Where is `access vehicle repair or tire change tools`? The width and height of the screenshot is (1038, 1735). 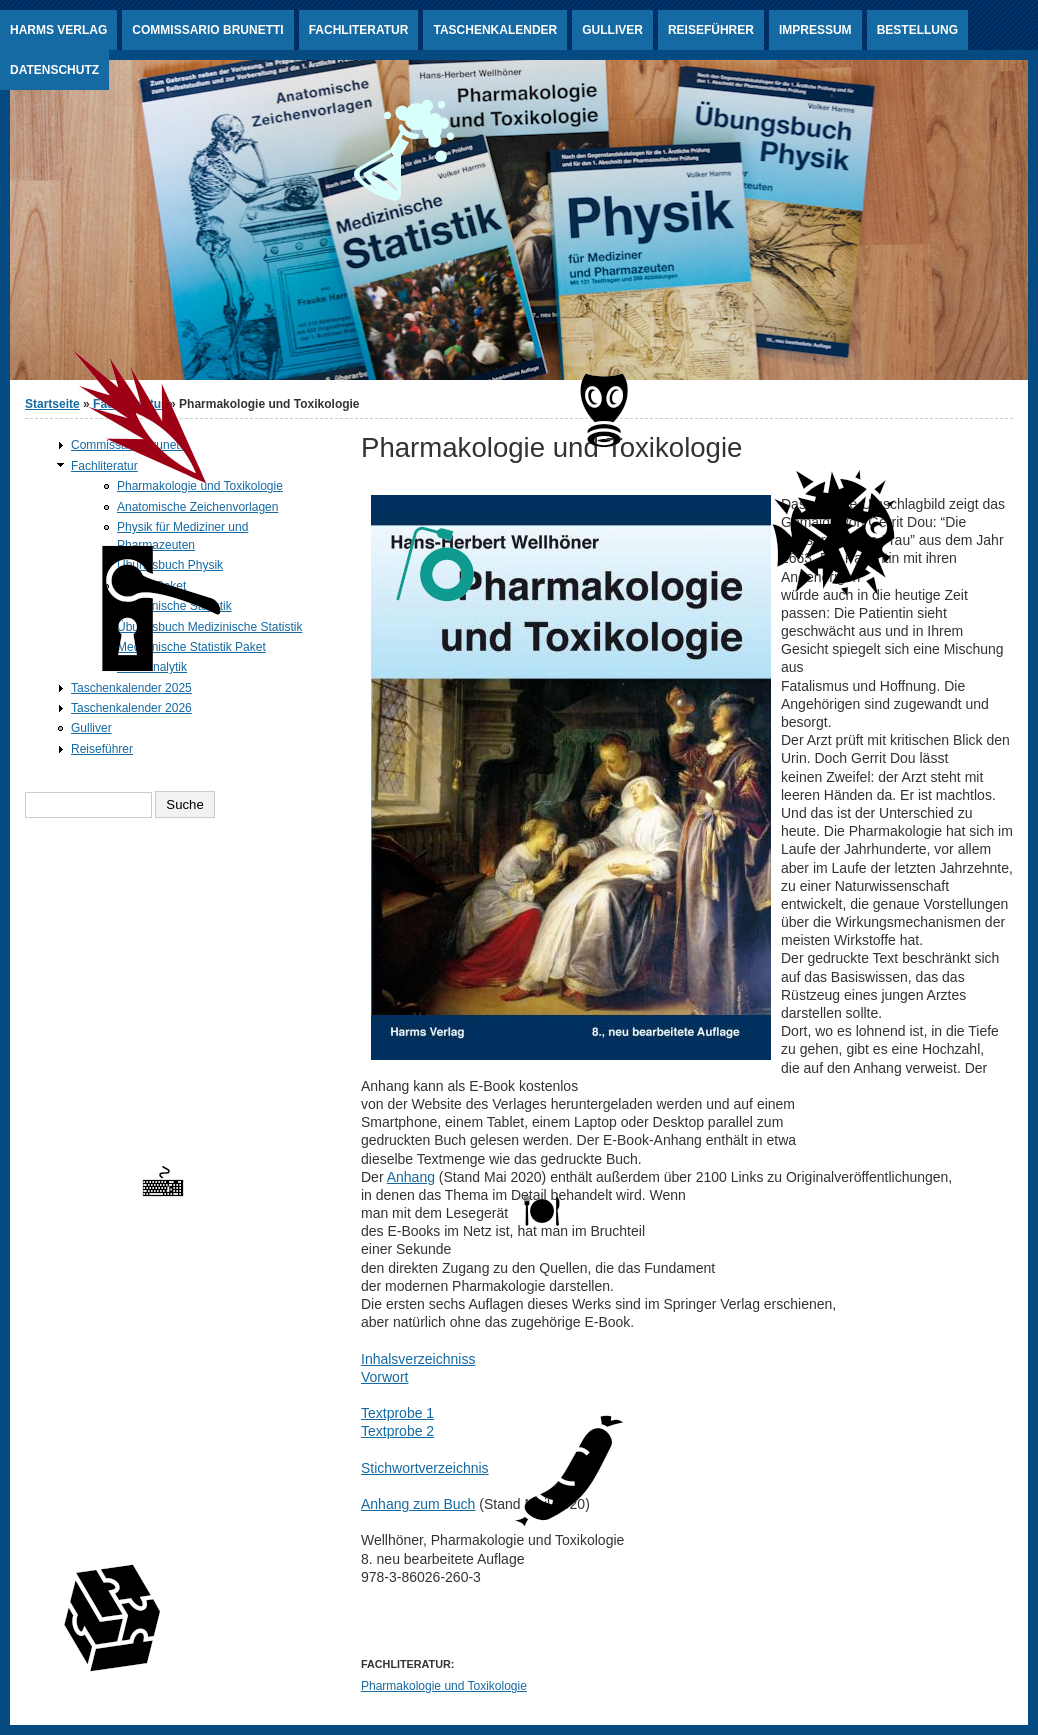
access vehicle repair or tire change tools is located at coordinates (435, 564).